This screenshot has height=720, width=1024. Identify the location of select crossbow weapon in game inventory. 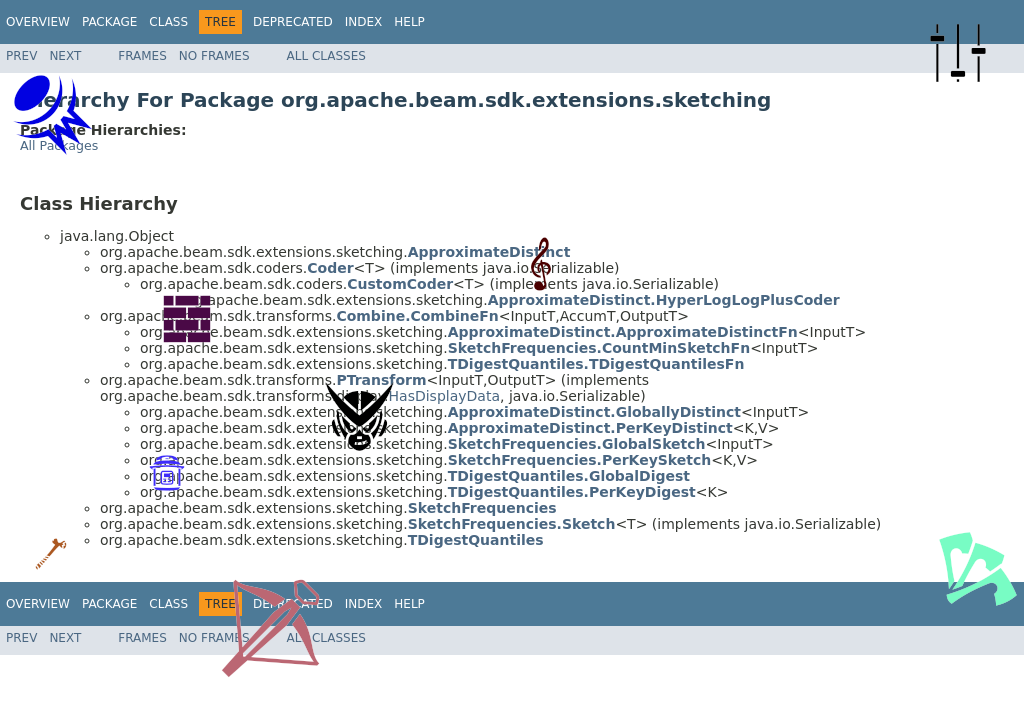
(270, 629).